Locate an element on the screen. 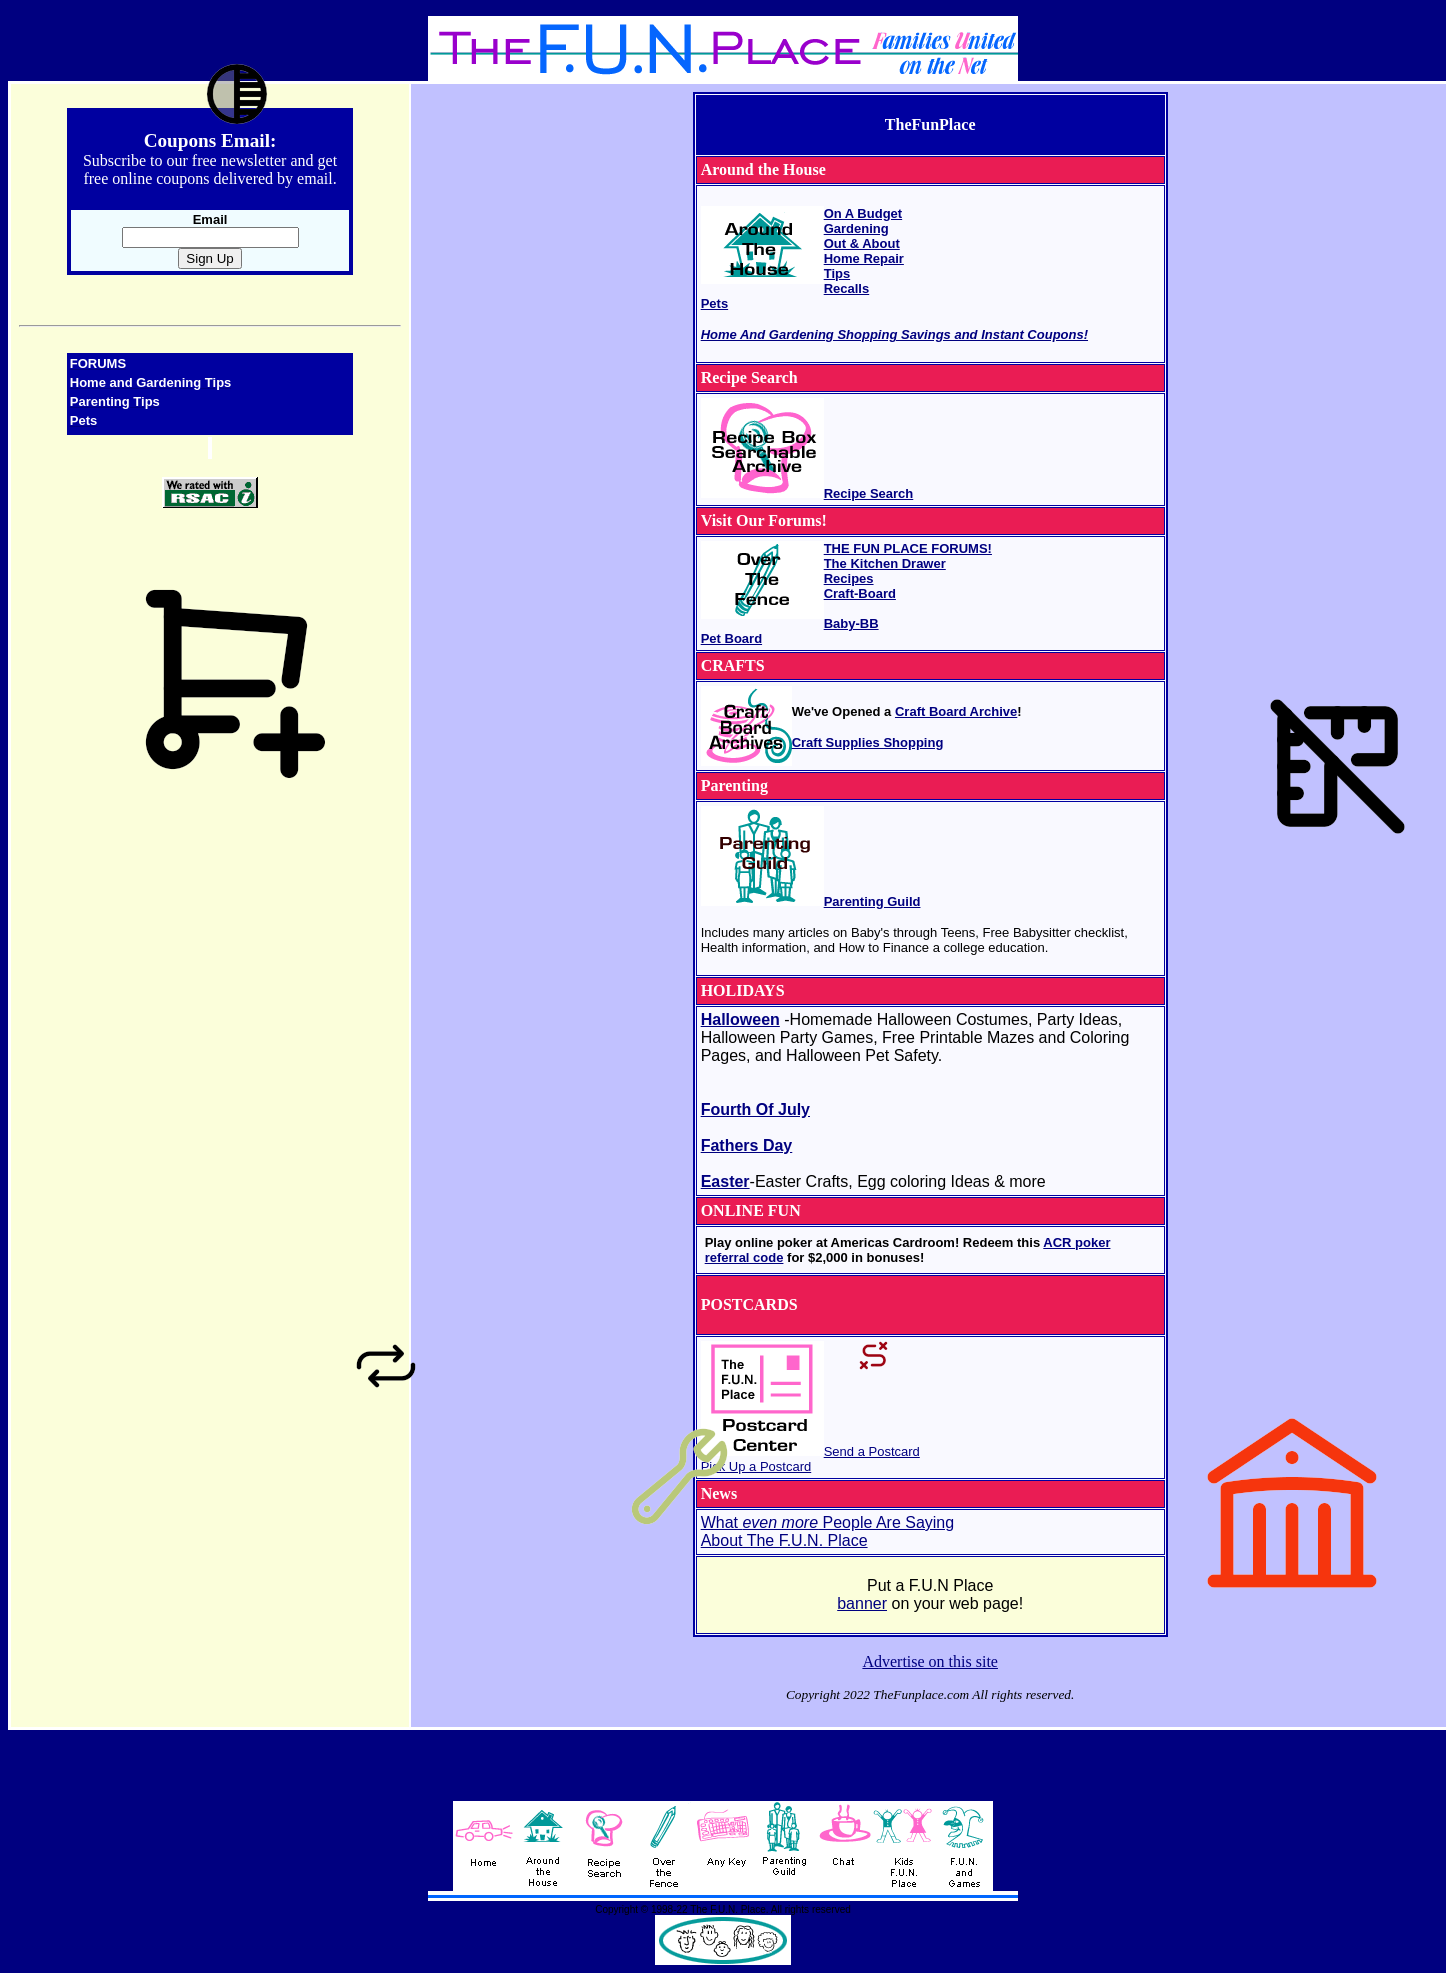 The height and width of the screenshot is (1973, 1446). cancel or remove a route is located at coordinates (873, 1355).